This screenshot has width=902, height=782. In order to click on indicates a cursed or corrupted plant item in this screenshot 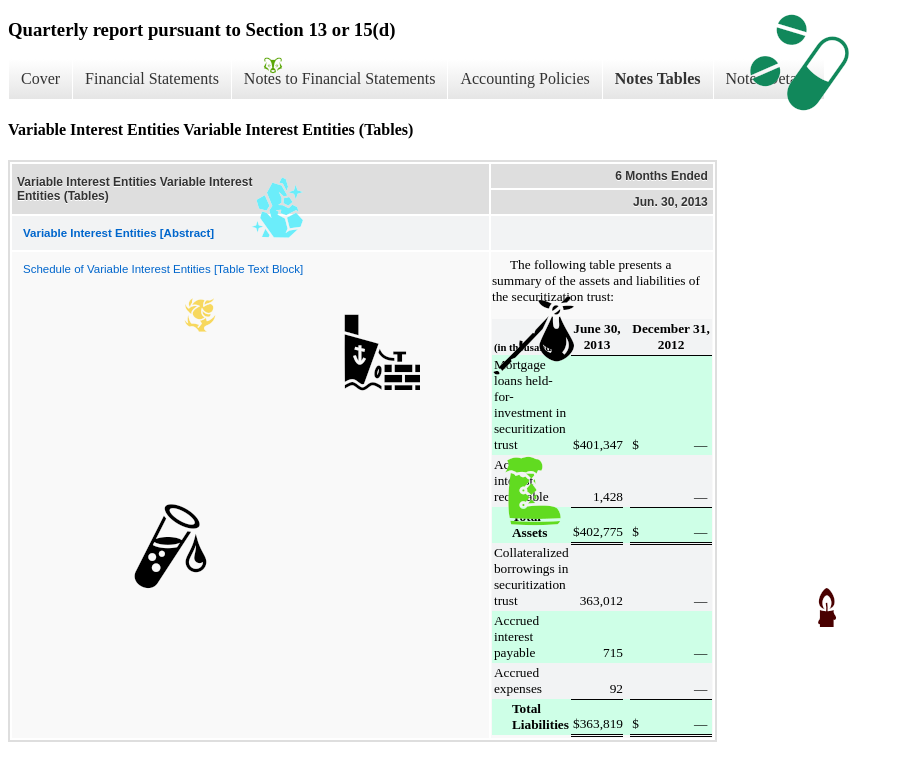, I will do `click(201, 315)`.